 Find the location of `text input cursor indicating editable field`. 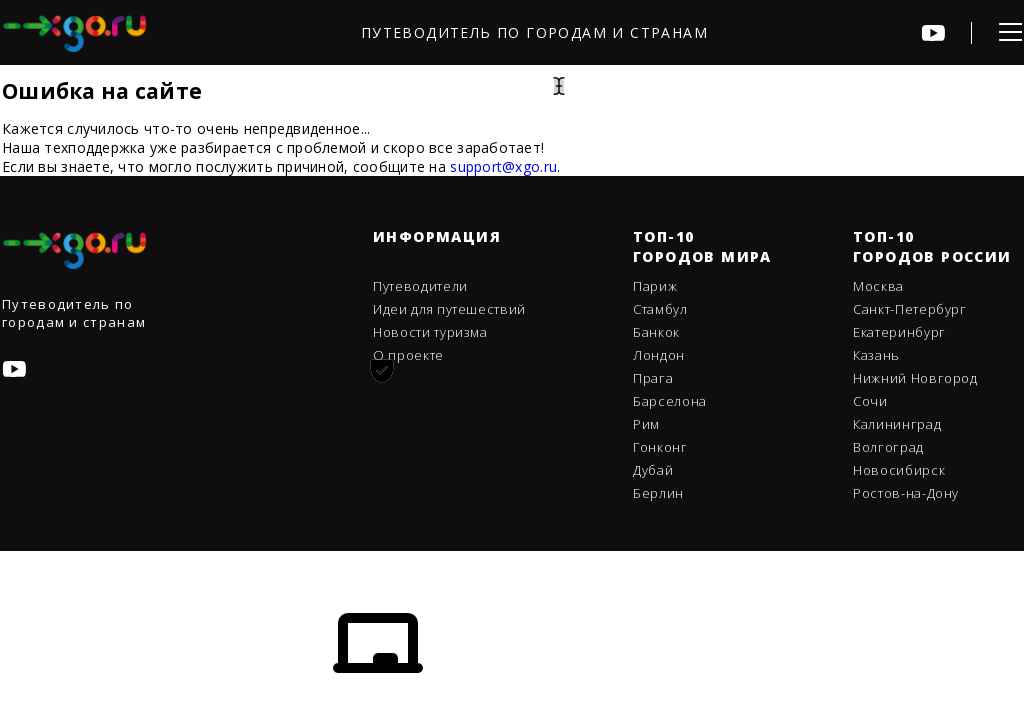

text input cursor indicating editable field is located at coordinates (559, 86).